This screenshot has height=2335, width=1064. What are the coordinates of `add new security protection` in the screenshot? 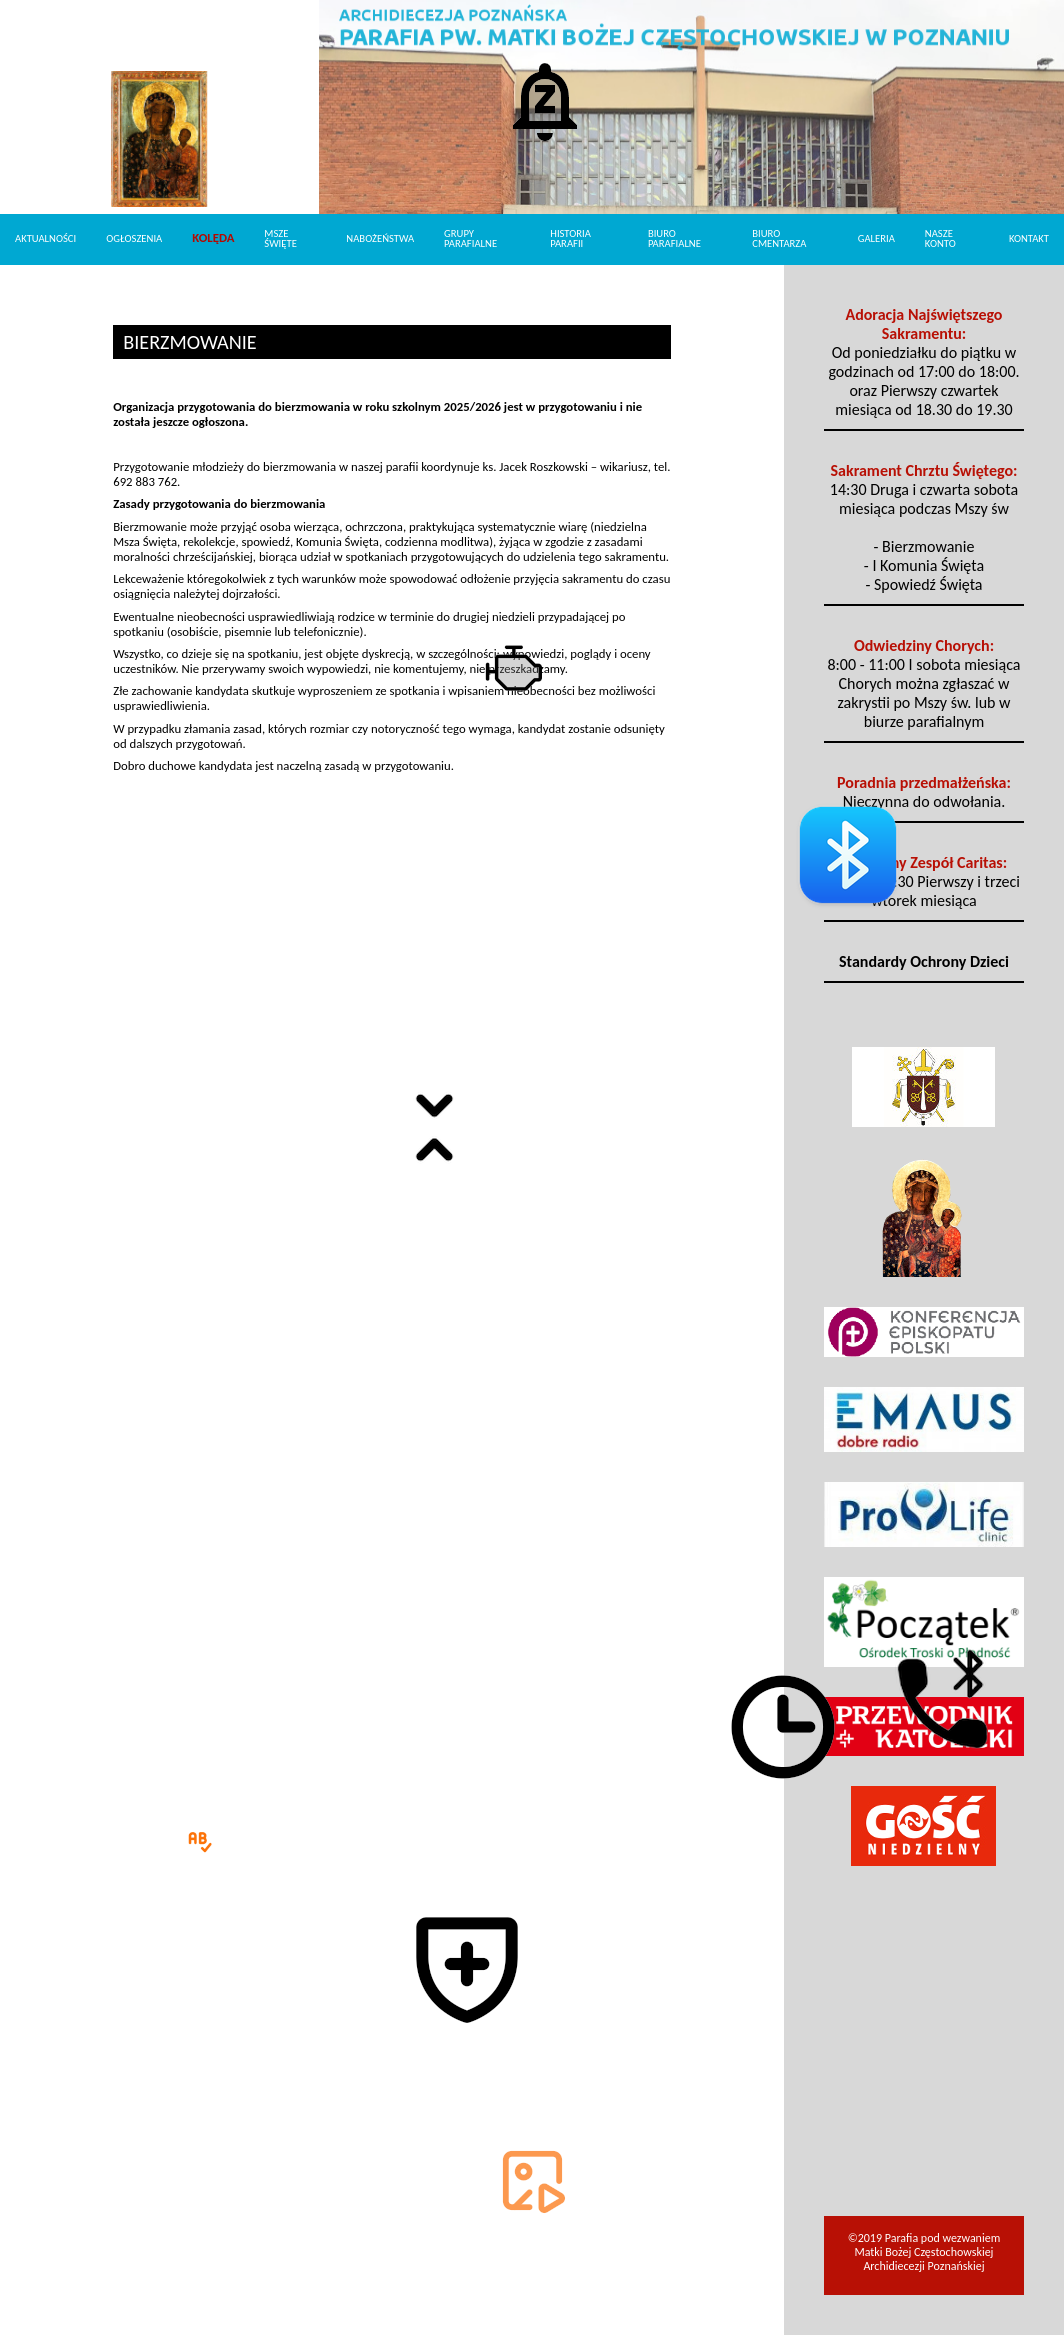 It's located at (467, 1964).